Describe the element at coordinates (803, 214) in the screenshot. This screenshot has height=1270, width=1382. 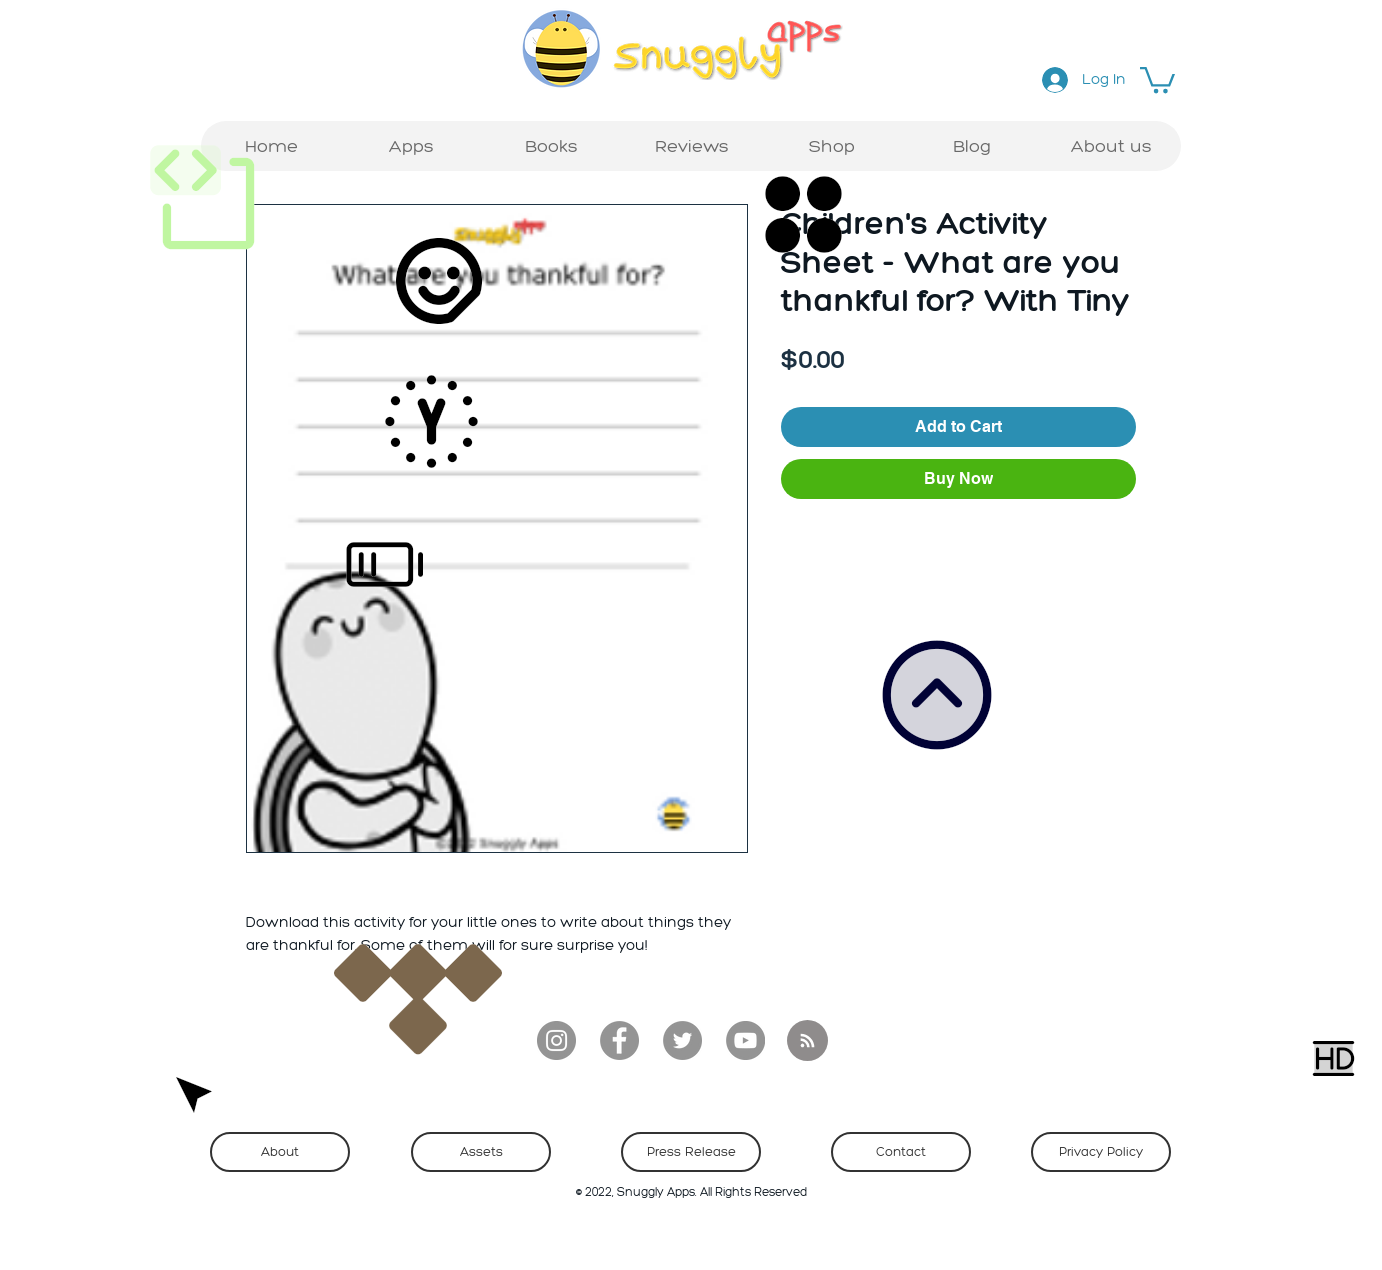
I see `open app grid or launcher` at that location.